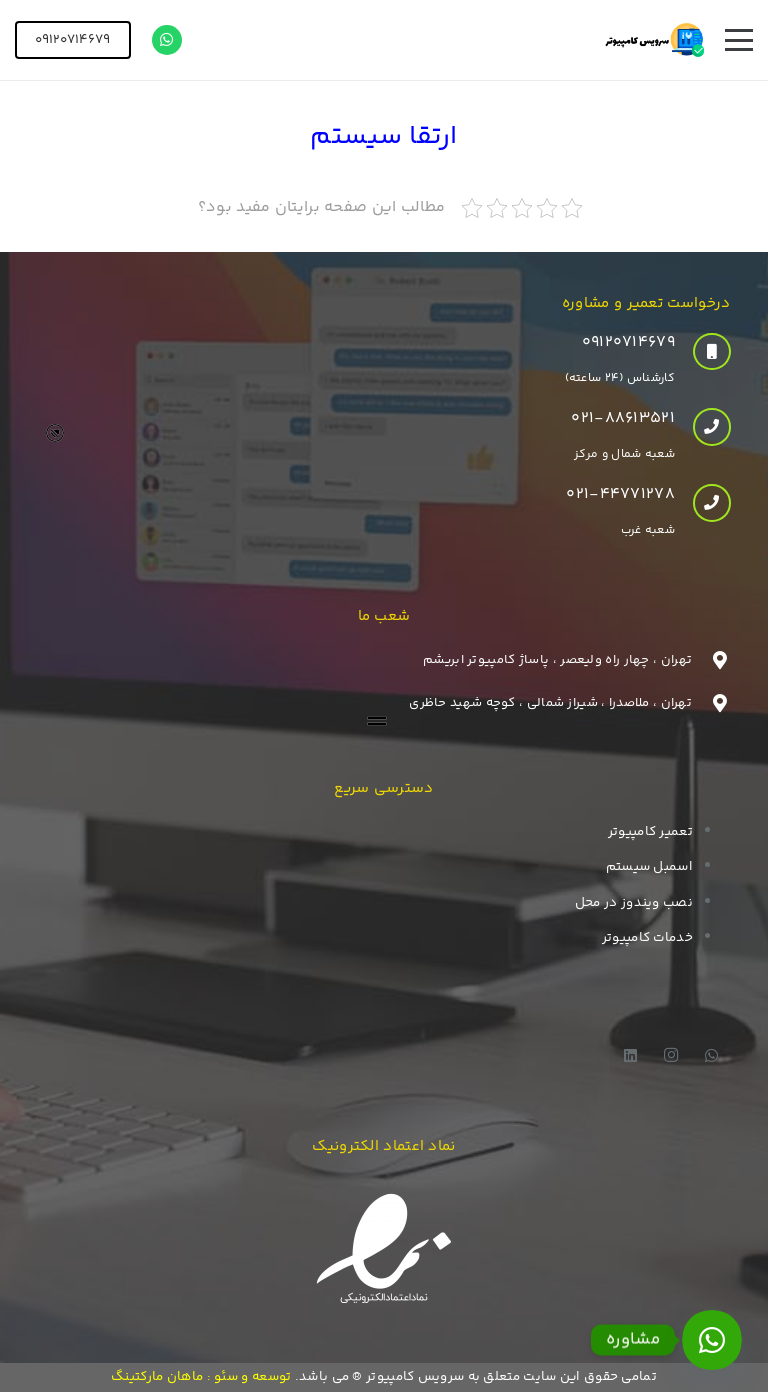 Image resolution: width=768 pixels, height=1392 pixels. I want to click on remove from favorites, so click(55, 433).